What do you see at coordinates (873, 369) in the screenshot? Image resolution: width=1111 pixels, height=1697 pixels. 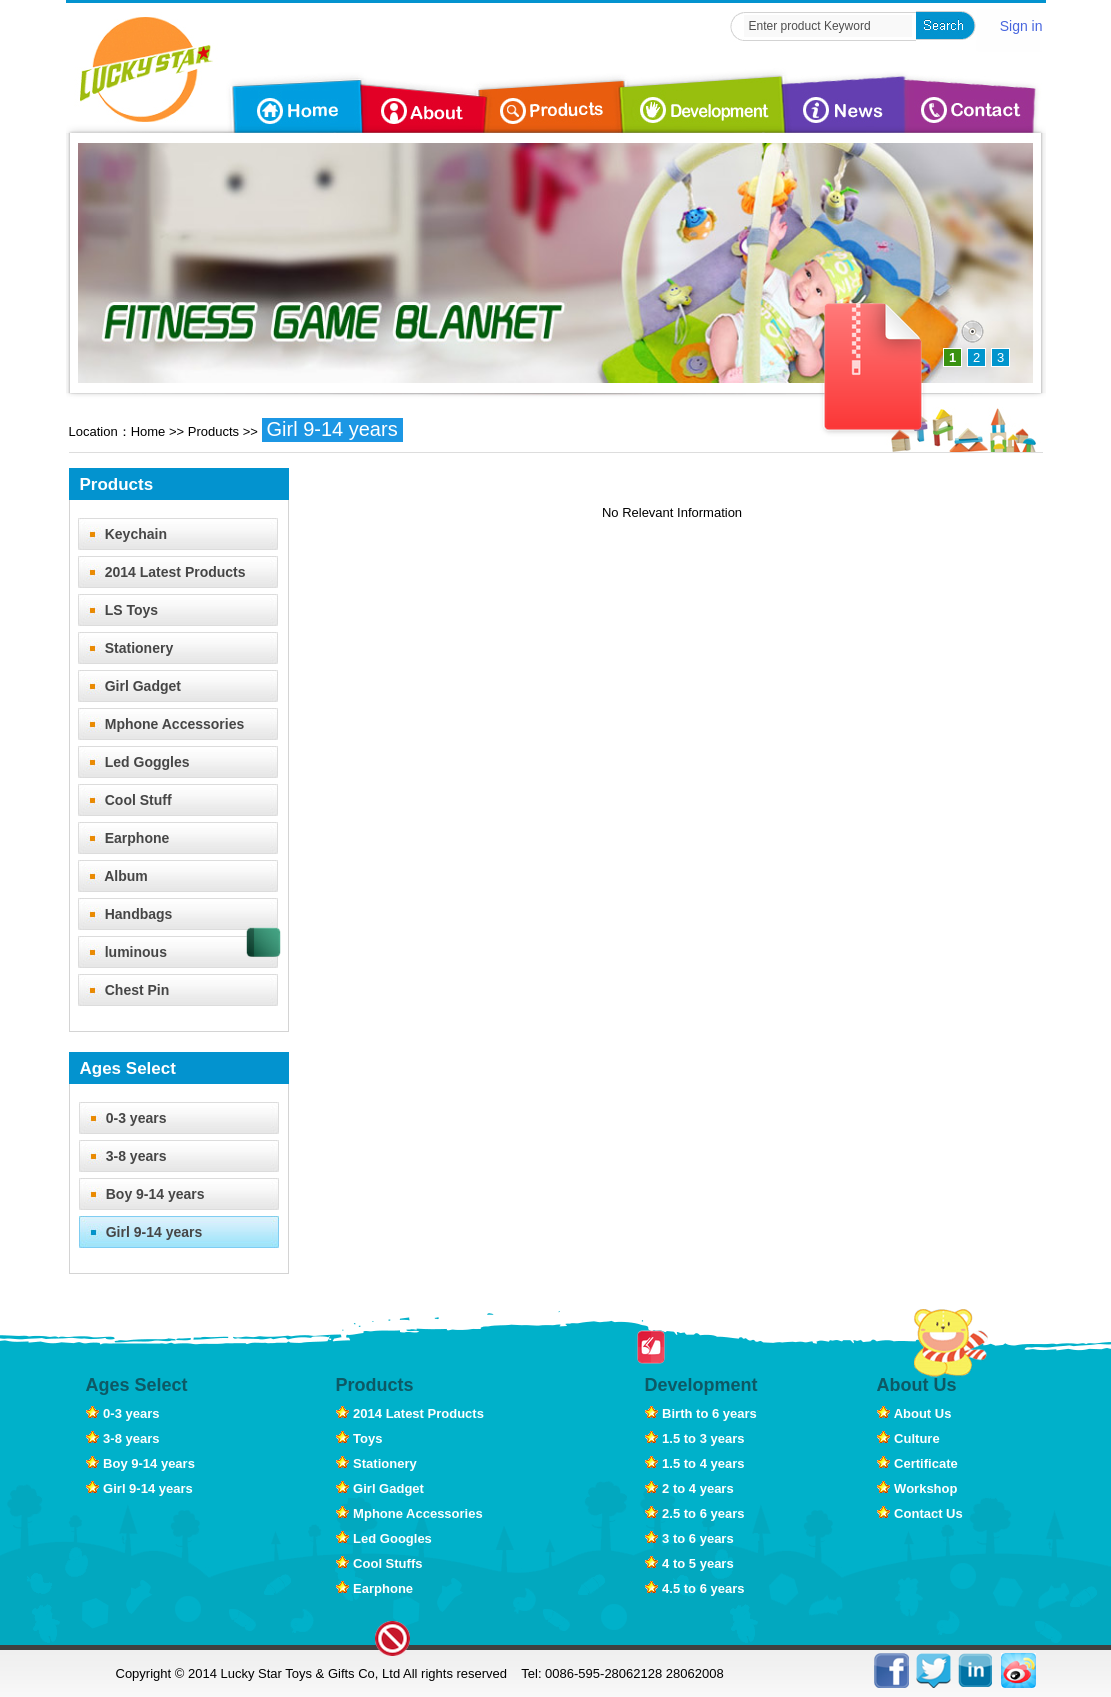 I see `an lzop compressed archive file` at bounding box center [873, 369].